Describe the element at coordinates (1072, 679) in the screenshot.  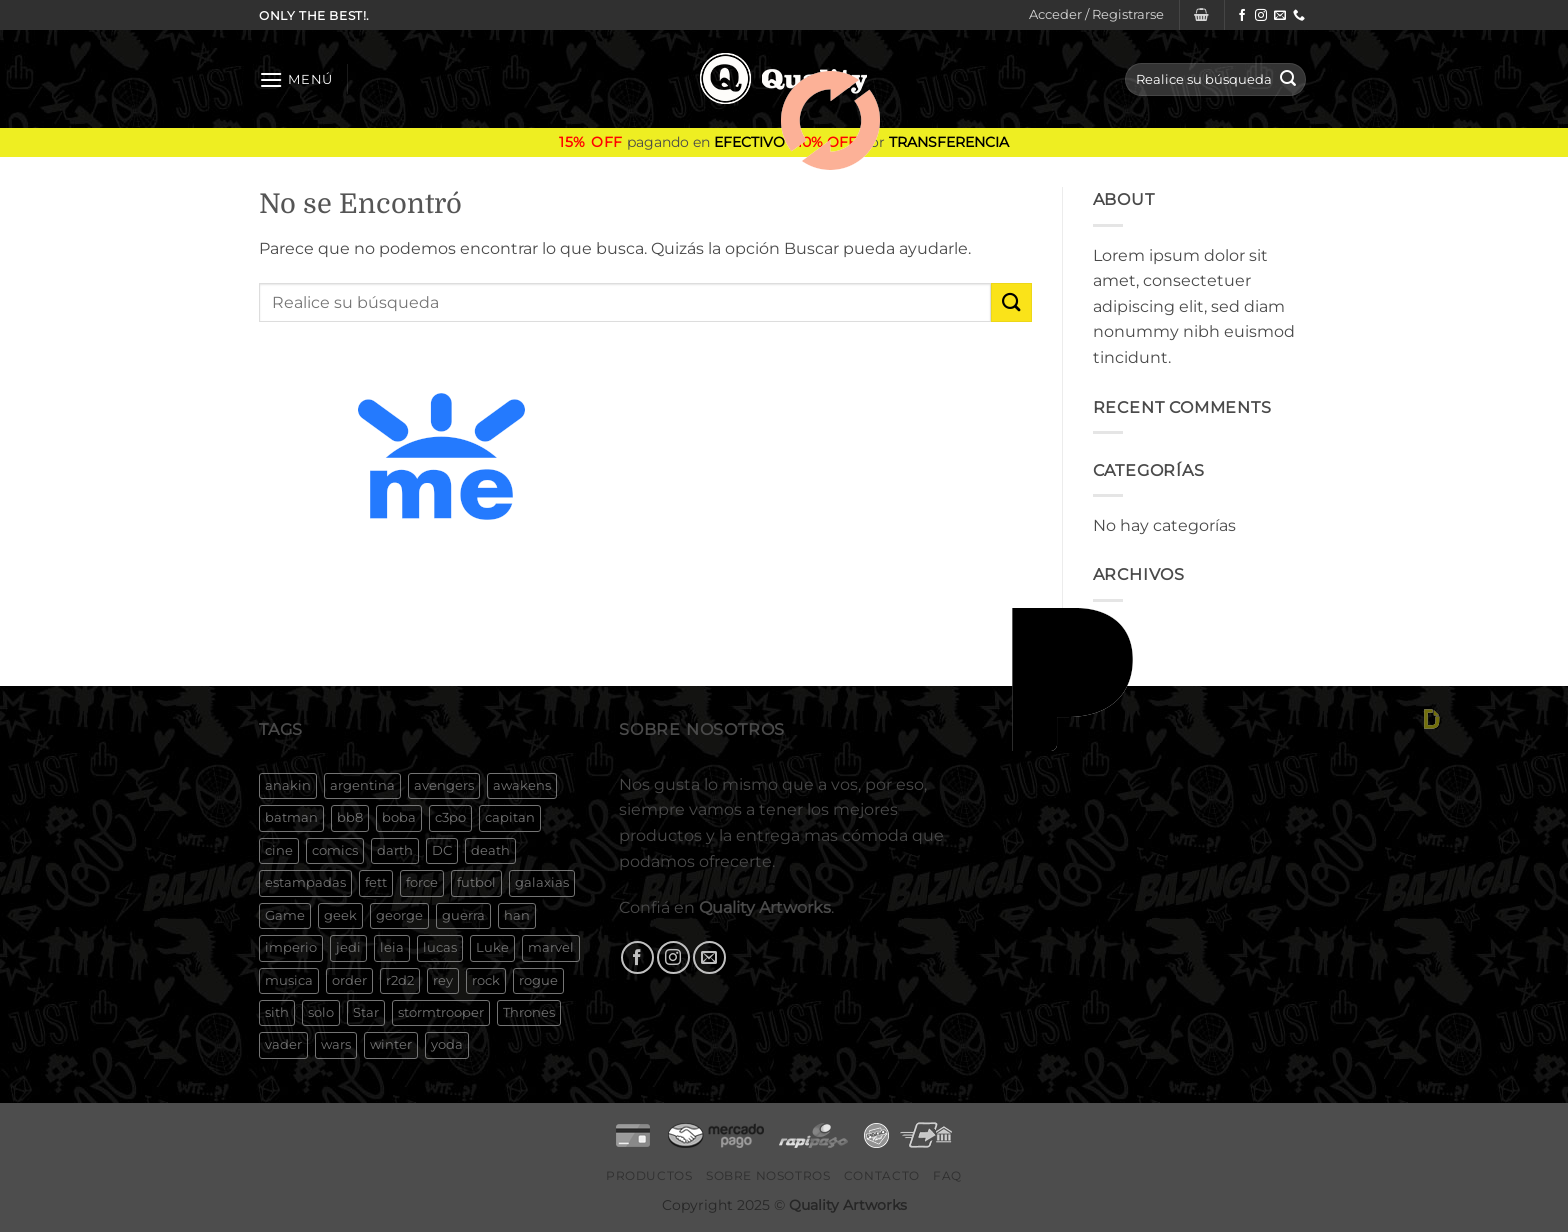
I see `open the Pandora music streaming app` at that location.